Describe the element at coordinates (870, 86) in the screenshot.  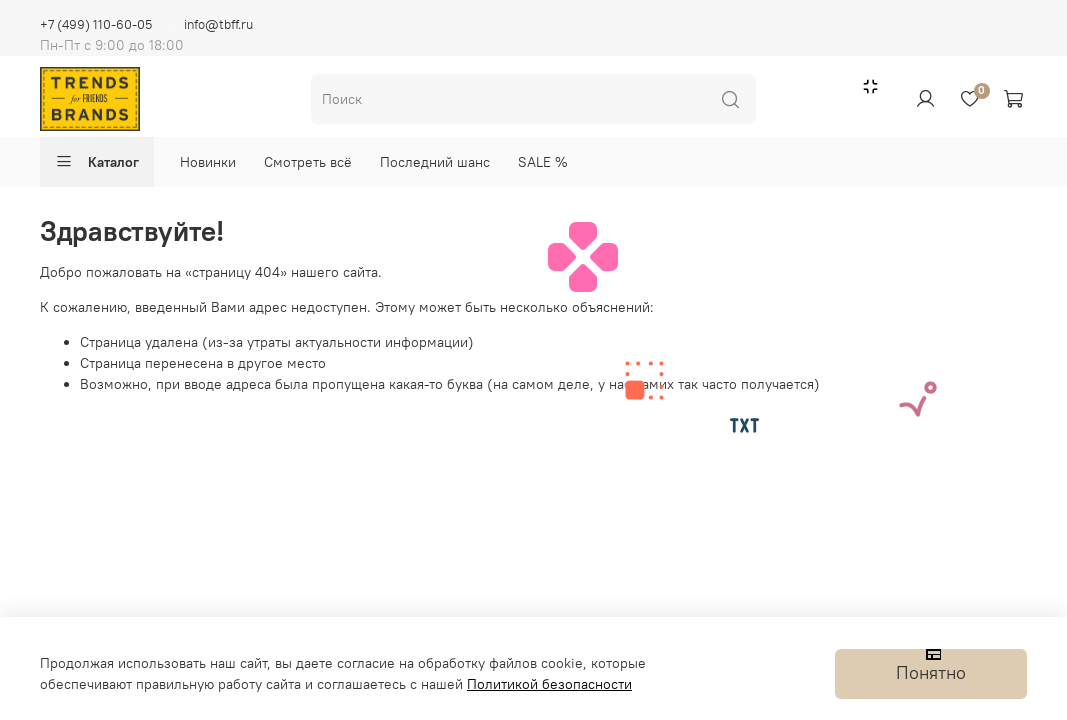
I see `minimize or collapse the current window` at that location.